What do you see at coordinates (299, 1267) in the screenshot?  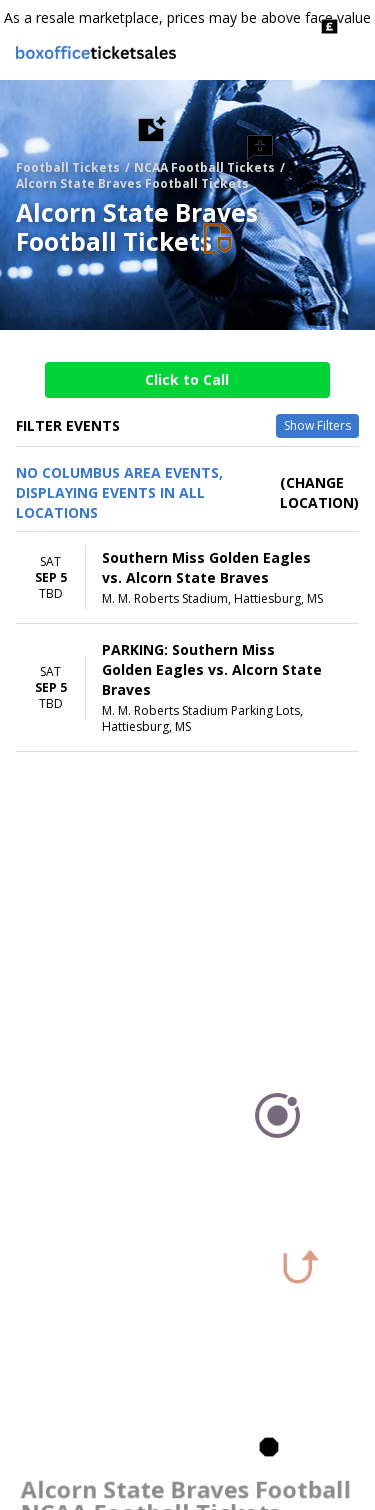 I see `redo or repeat the last action` at bounding box center [299, 1267].